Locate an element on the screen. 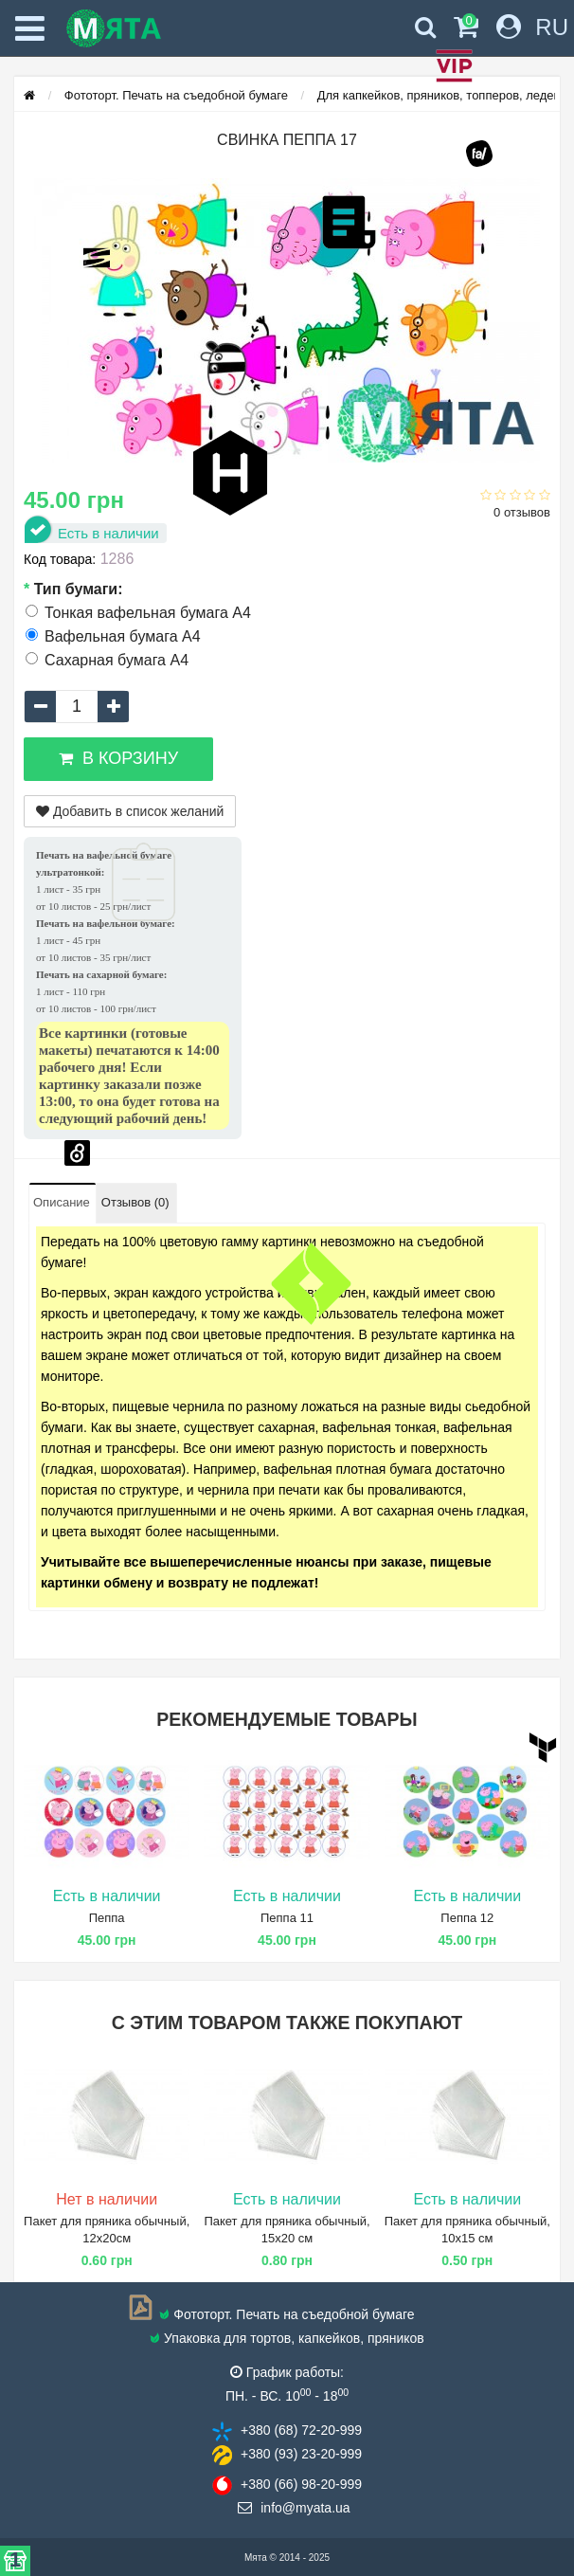 The height and width of the screenshot is (2576, 574). Hexo static site generator logo is located at coordinates (230, 473).